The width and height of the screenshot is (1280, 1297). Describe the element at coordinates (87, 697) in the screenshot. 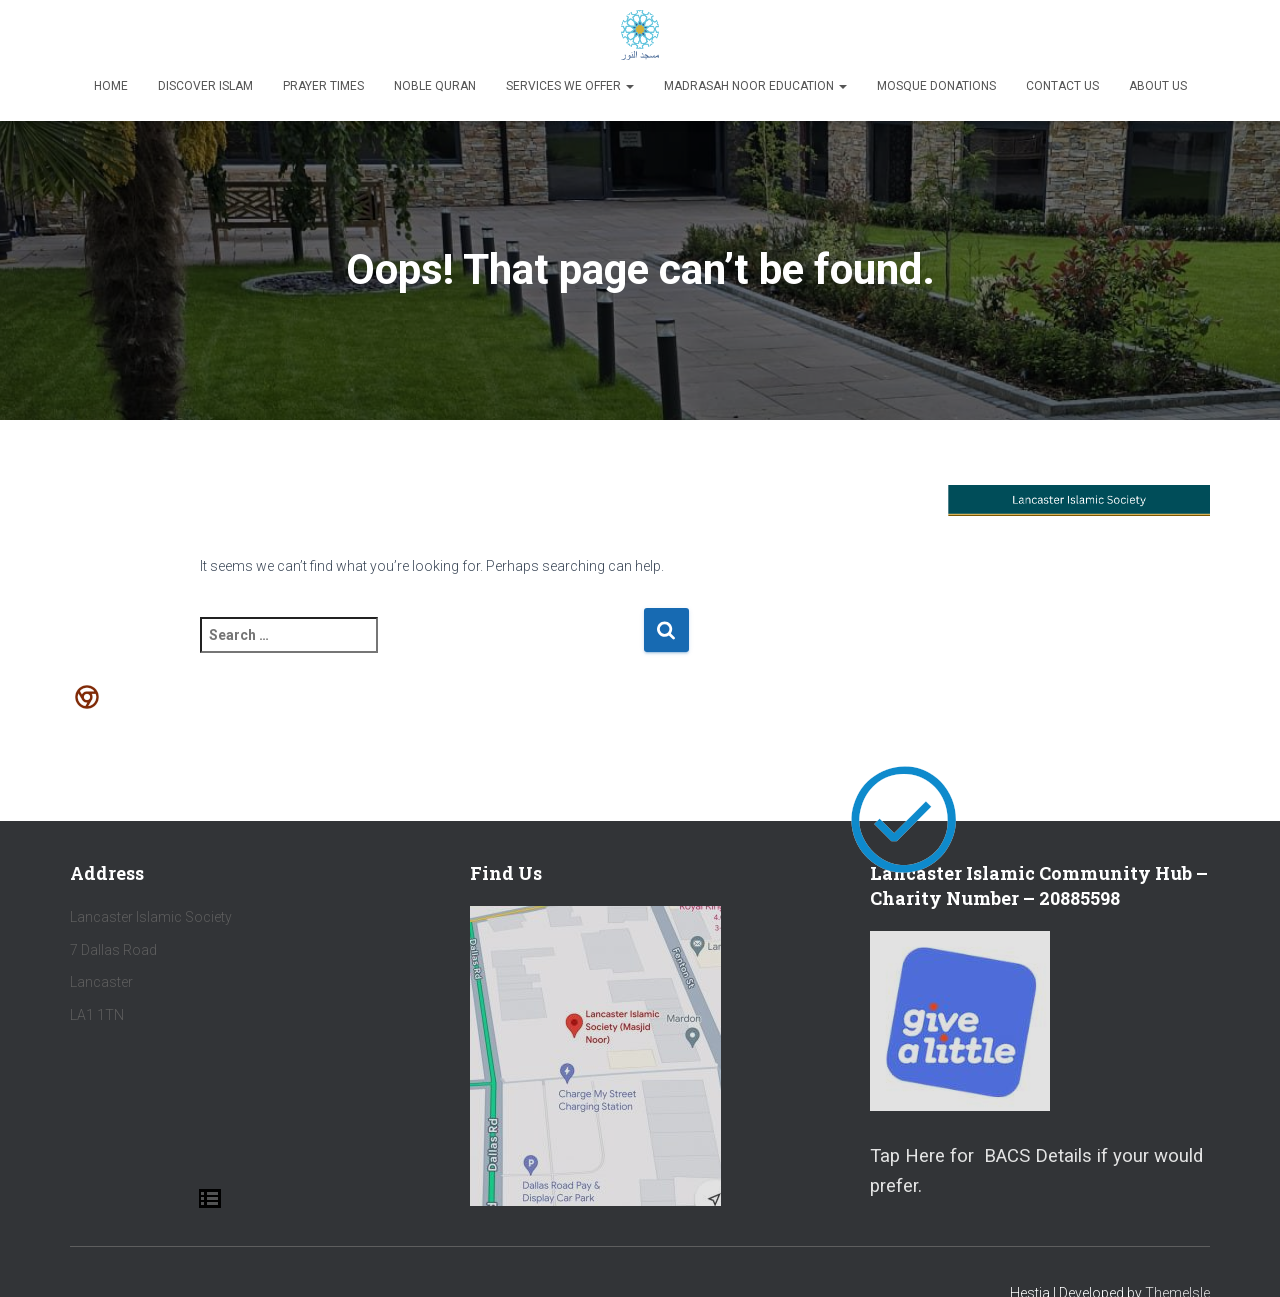

I see `open google chrome browser` at that location.